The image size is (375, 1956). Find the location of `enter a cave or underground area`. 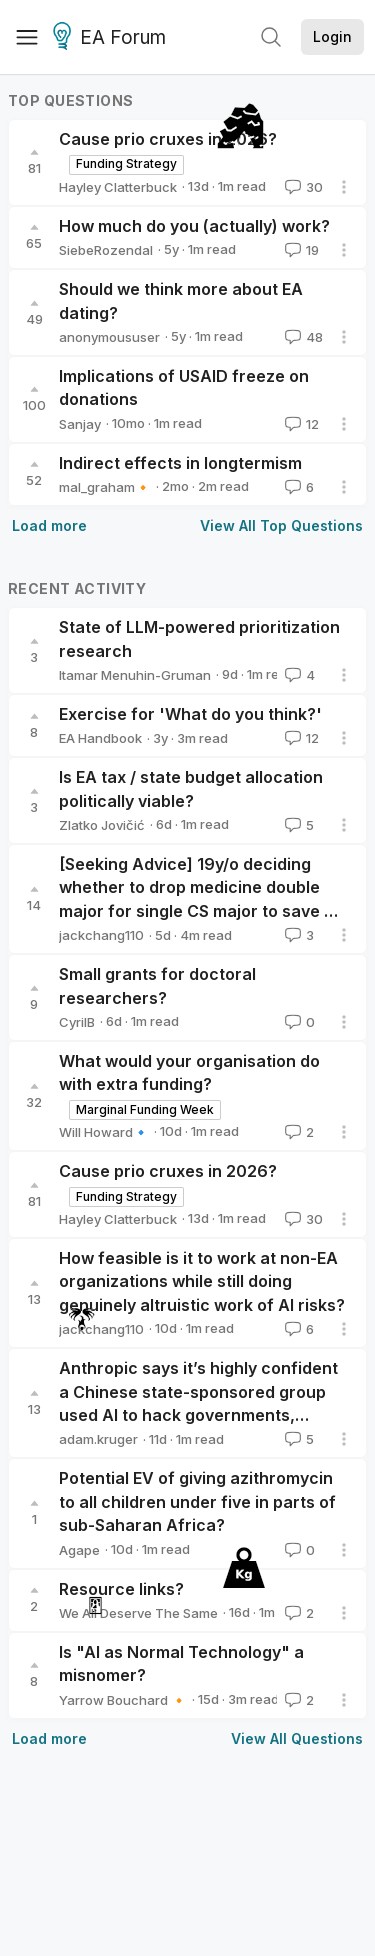

enter a cave or underground area is located at coordinates (240, 125).